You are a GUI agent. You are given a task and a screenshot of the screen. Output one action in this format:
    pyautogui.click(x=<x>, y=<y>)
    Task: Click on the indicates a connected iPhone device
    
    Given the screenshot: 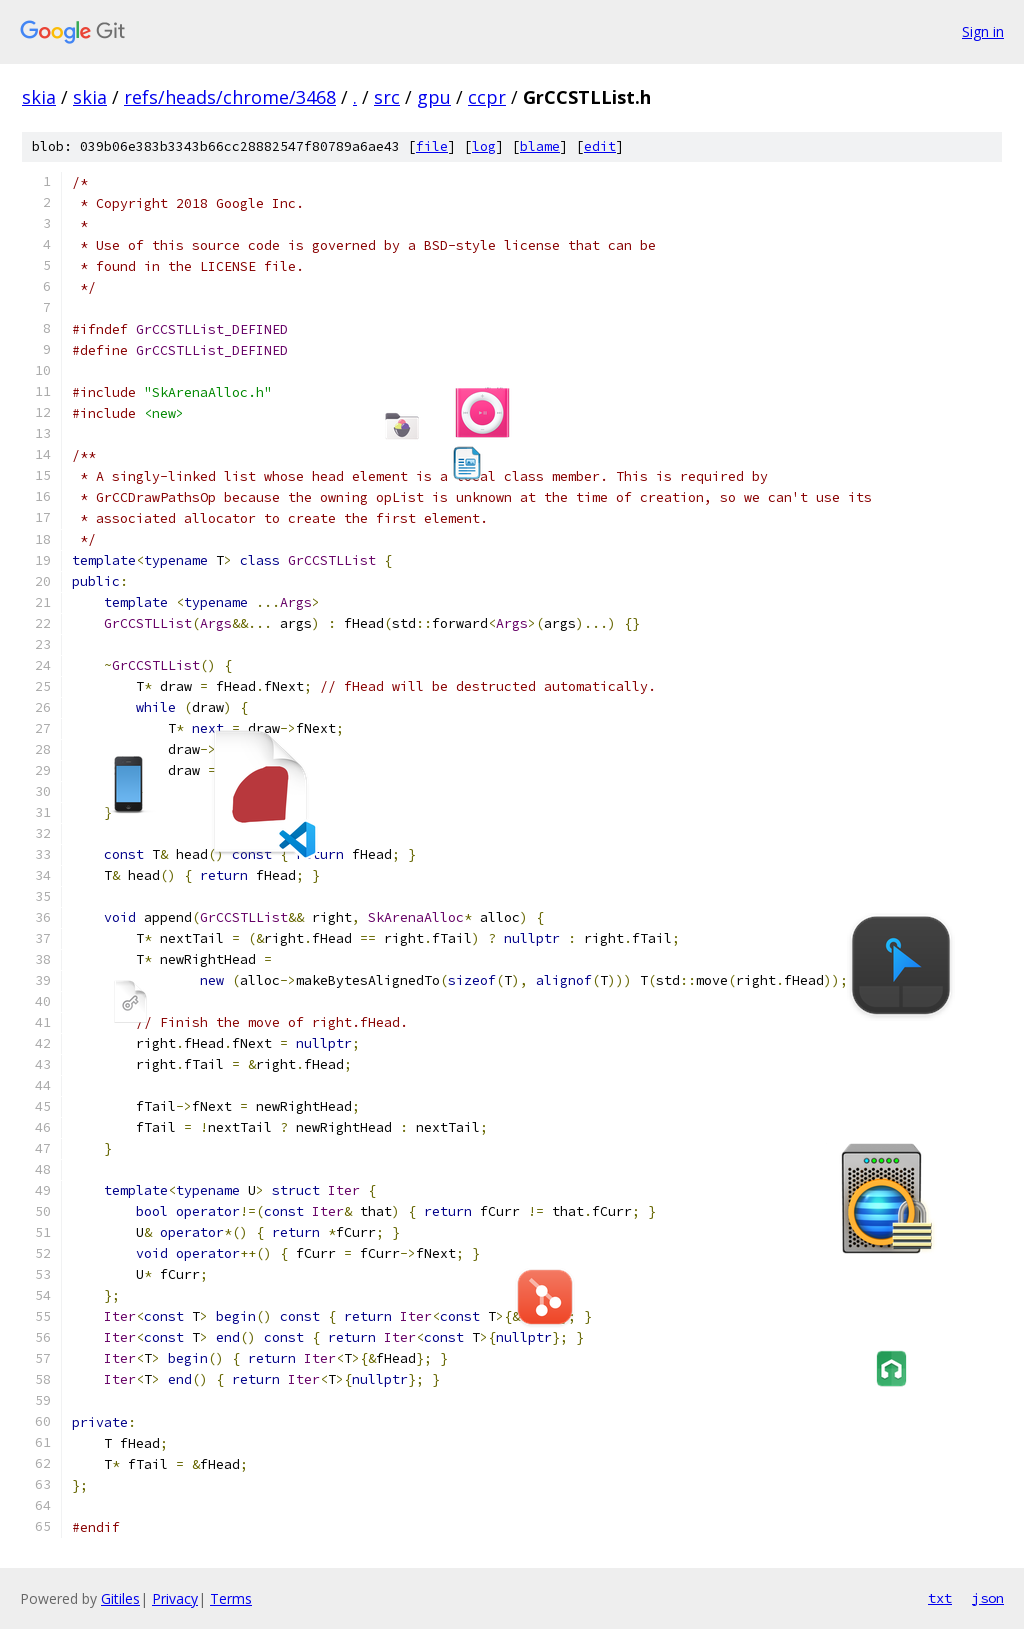 What is the action you would take?
    pyautogui.click(x=128, y=783)
    